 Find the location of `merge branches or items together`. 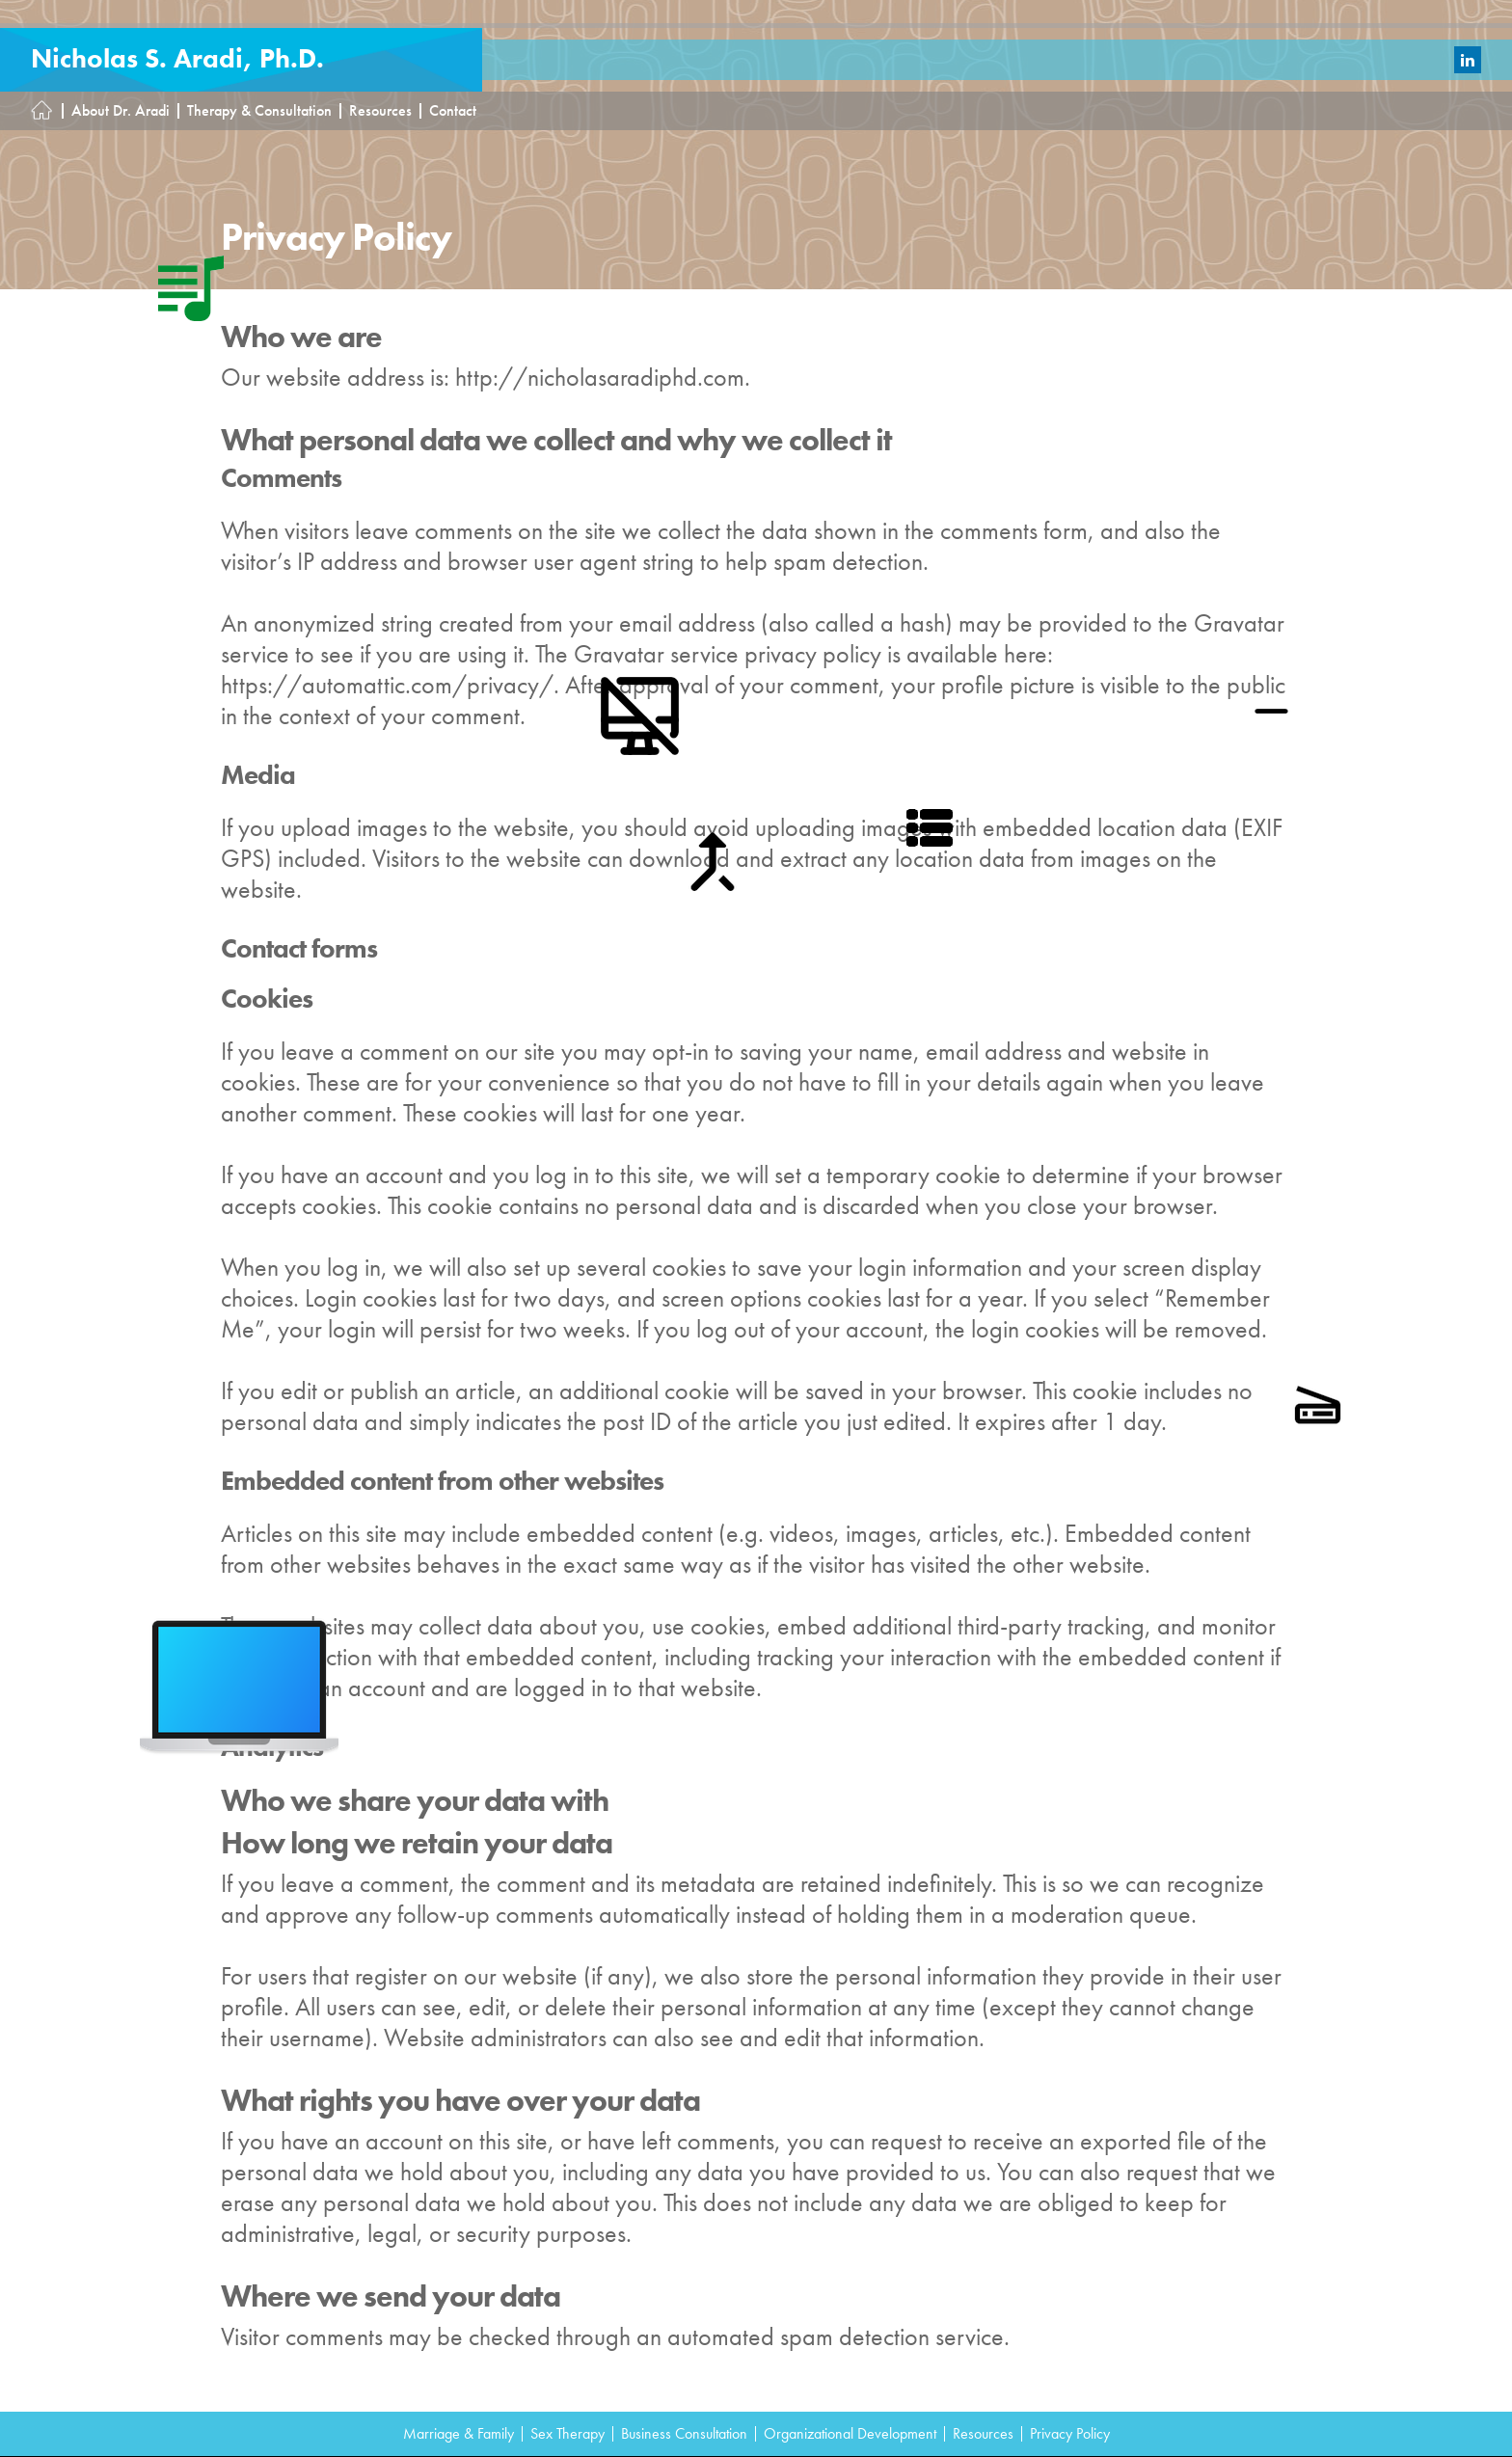

merge branches or items together is located at coordinates (713, 862).